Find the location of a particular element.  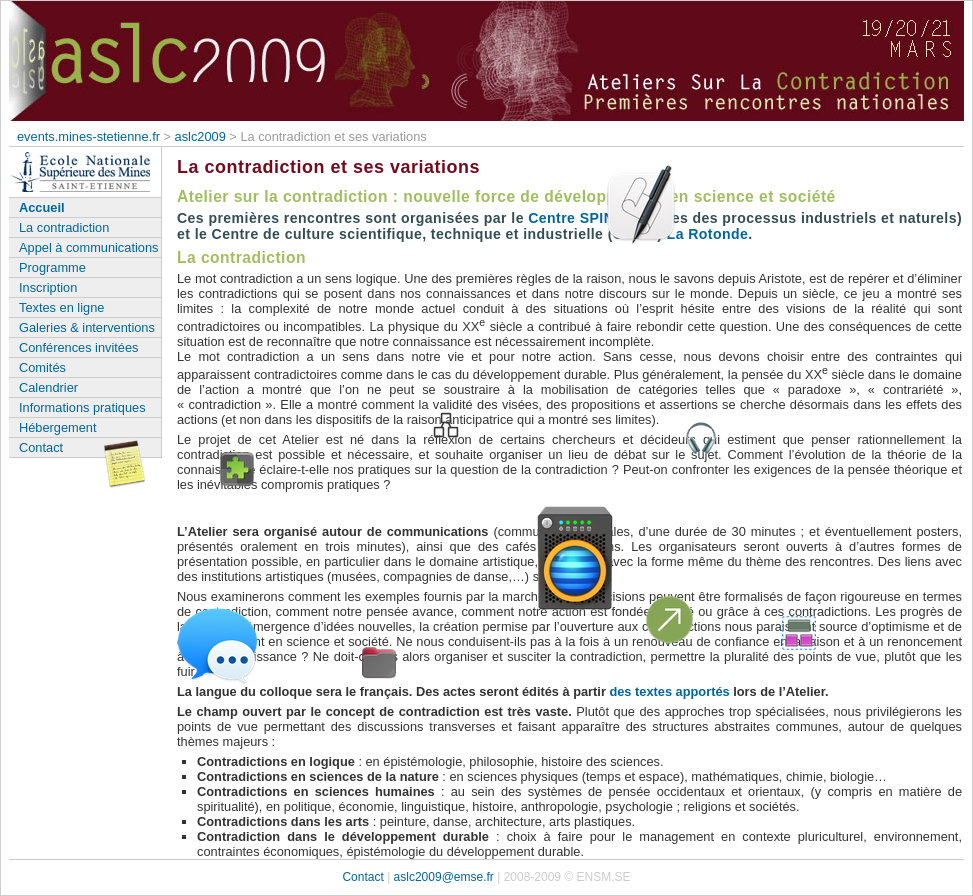

open script editor to write or edit automation scripts is located at coordinates (641, 206).